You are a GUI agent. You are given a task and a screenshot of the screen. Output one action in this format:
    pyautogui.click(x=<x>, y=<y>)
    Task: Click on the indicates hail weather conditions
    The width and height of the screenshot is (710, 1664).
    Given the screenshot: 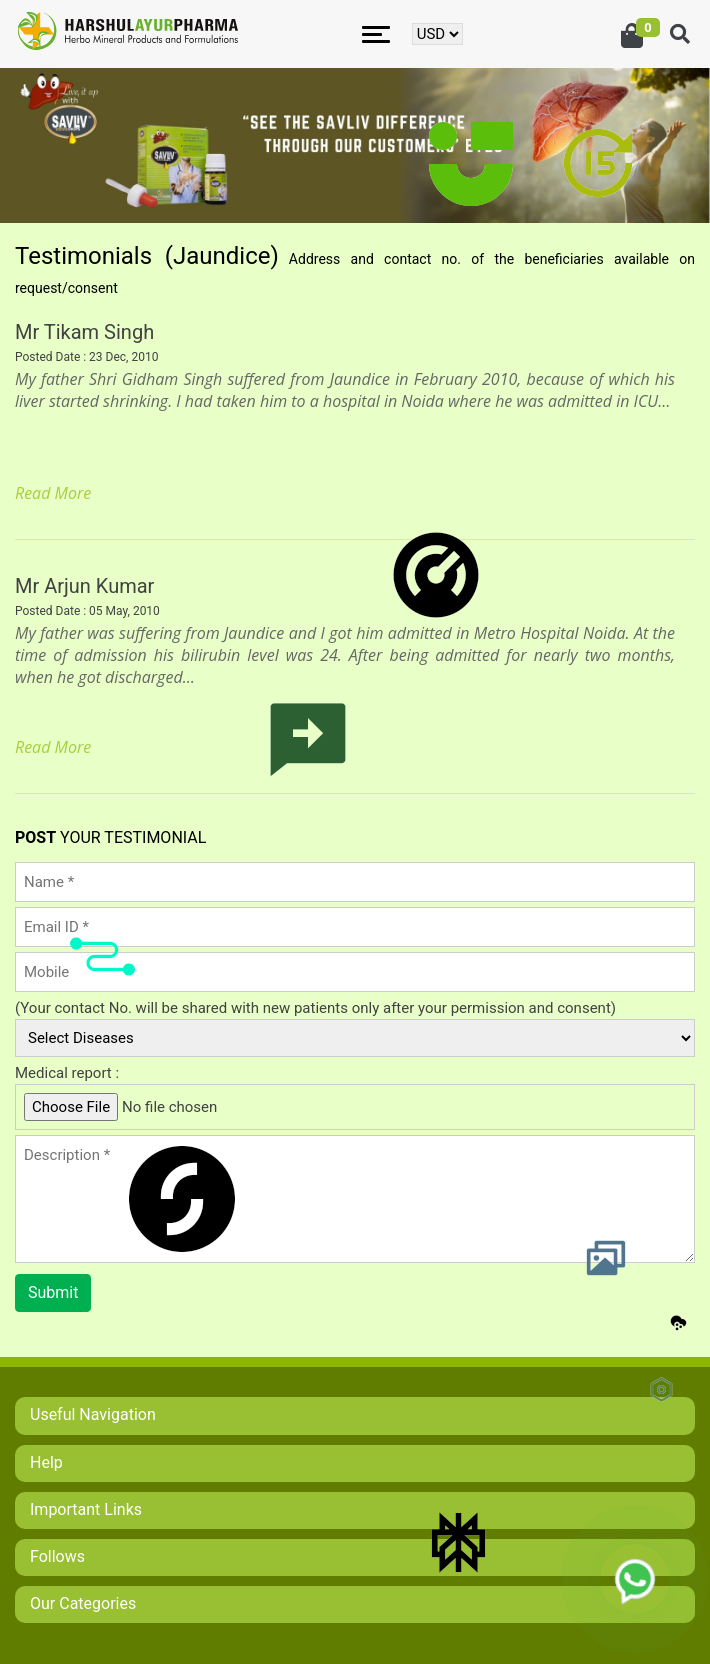 What is the action you would take?
    pyautogui.click(x=678, y=1322)
    